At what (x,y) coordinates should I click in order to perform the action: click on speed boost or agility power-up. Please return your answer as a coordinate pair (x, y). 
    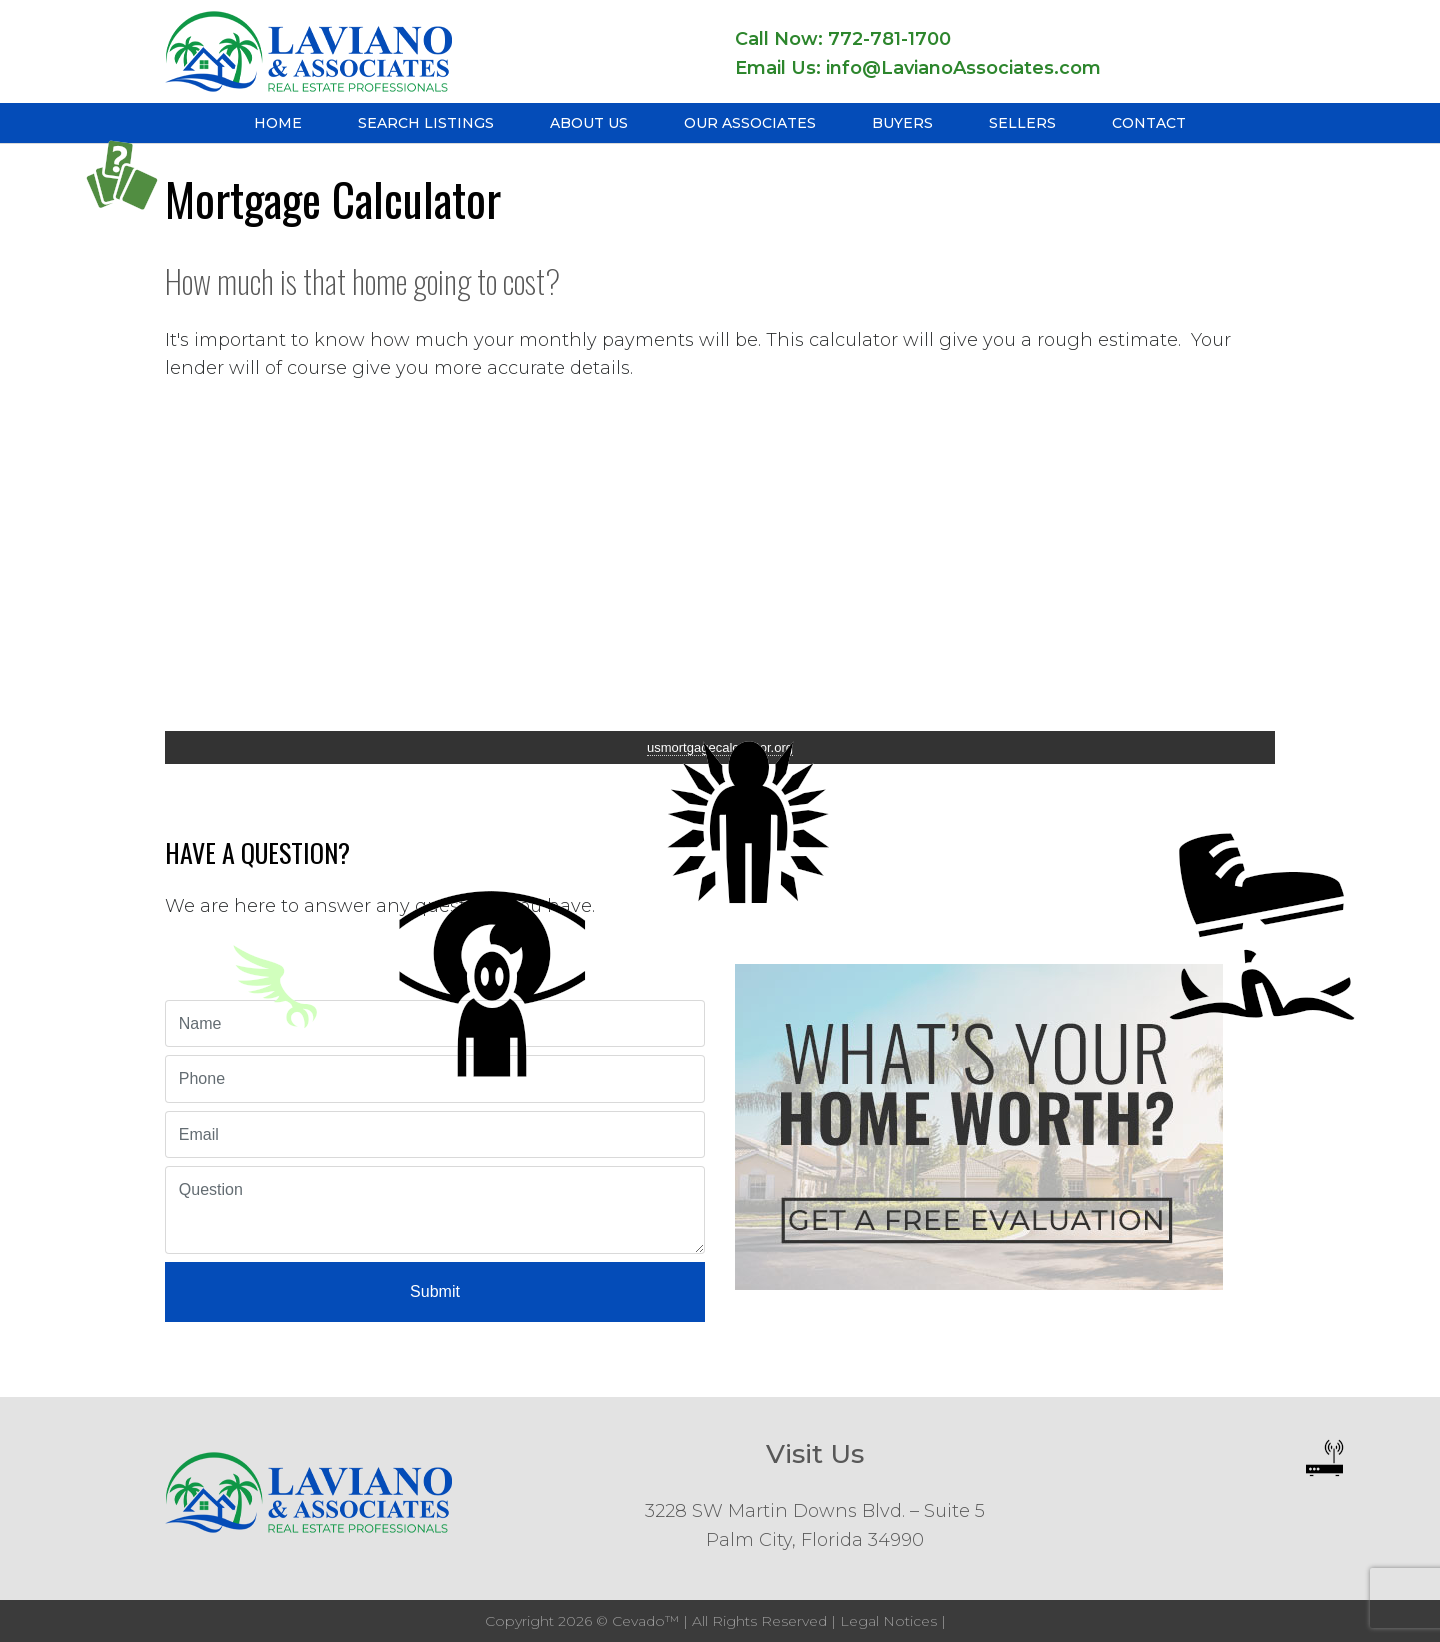
    Looking at the image, I should click on (275, 987).